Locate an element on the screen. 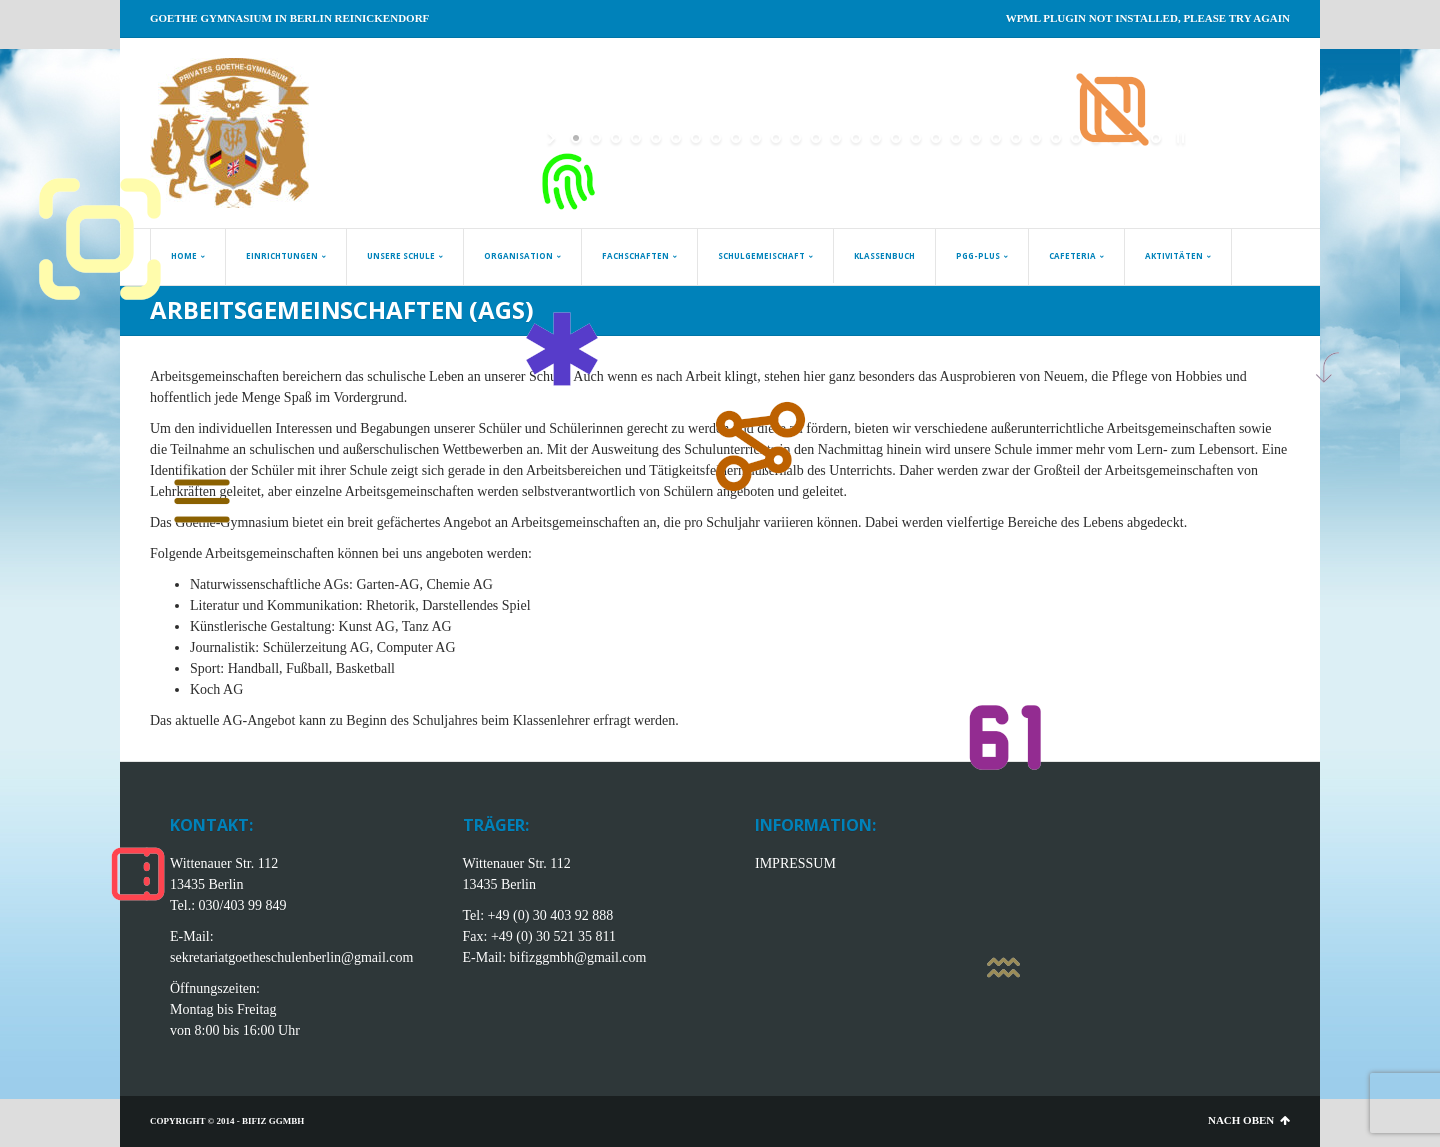 This screenshot has height=1147, width=1440. displays the number 61 as a badge or counter is located at coordinates (1008, 737).